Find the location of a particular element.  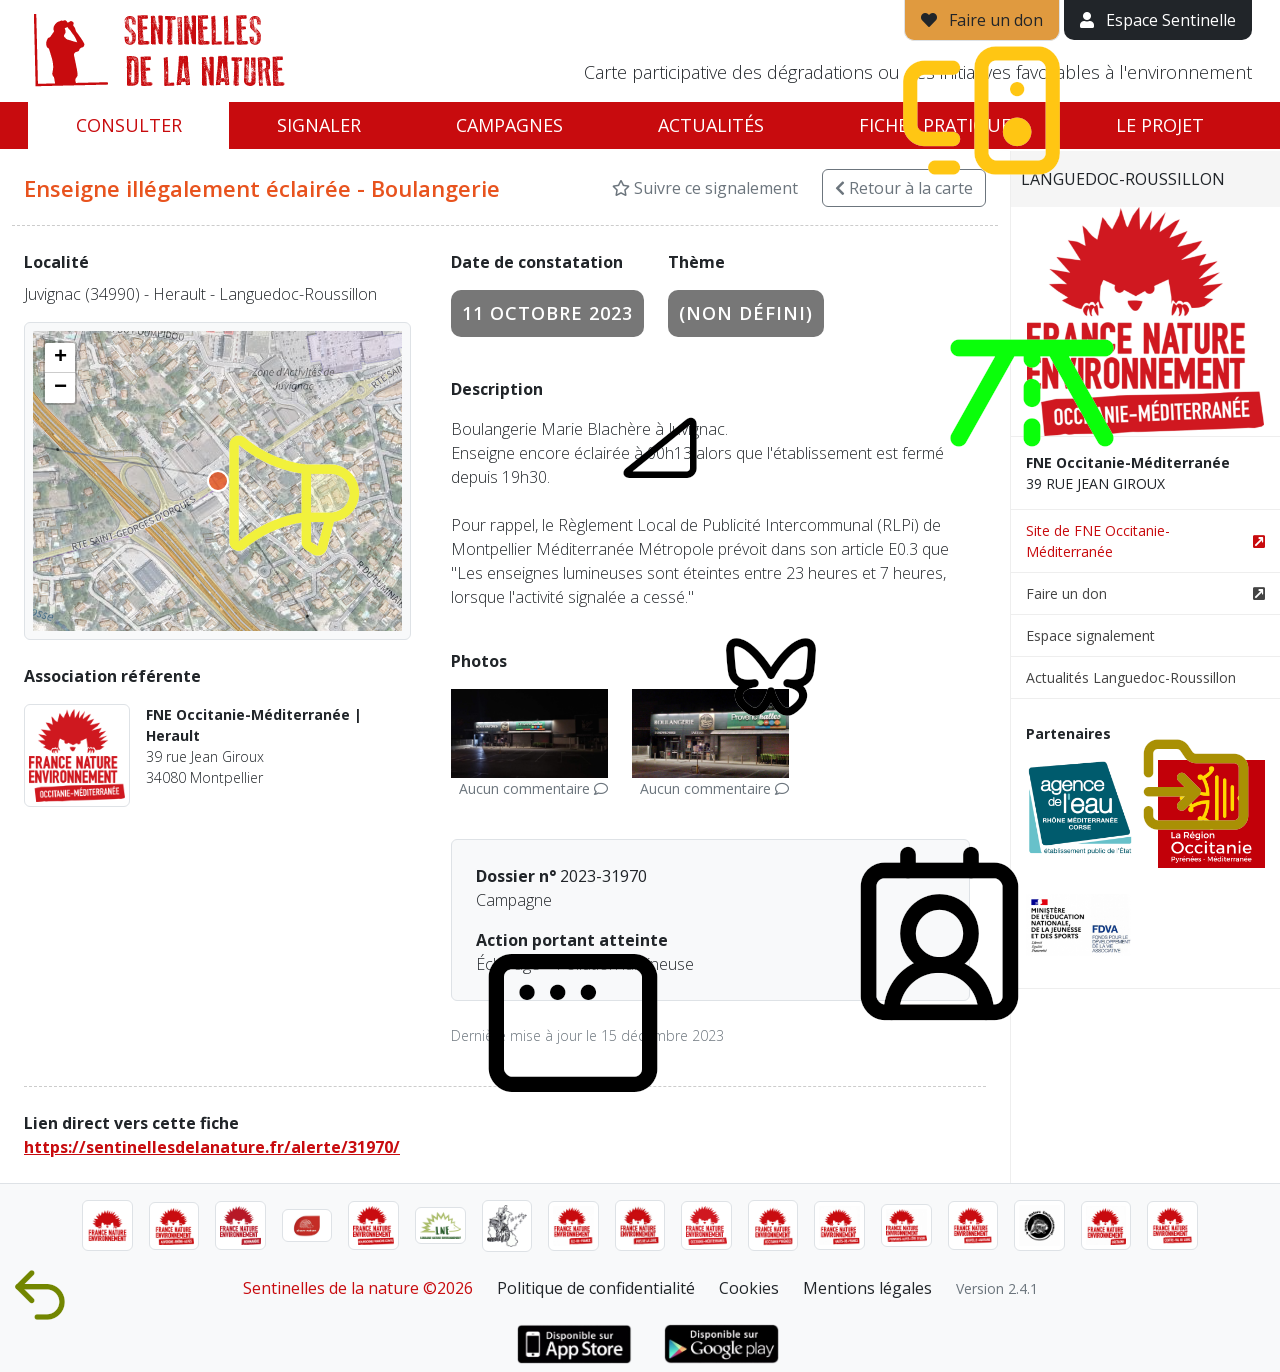

import files into folder is located at coordinates (1196, 787).